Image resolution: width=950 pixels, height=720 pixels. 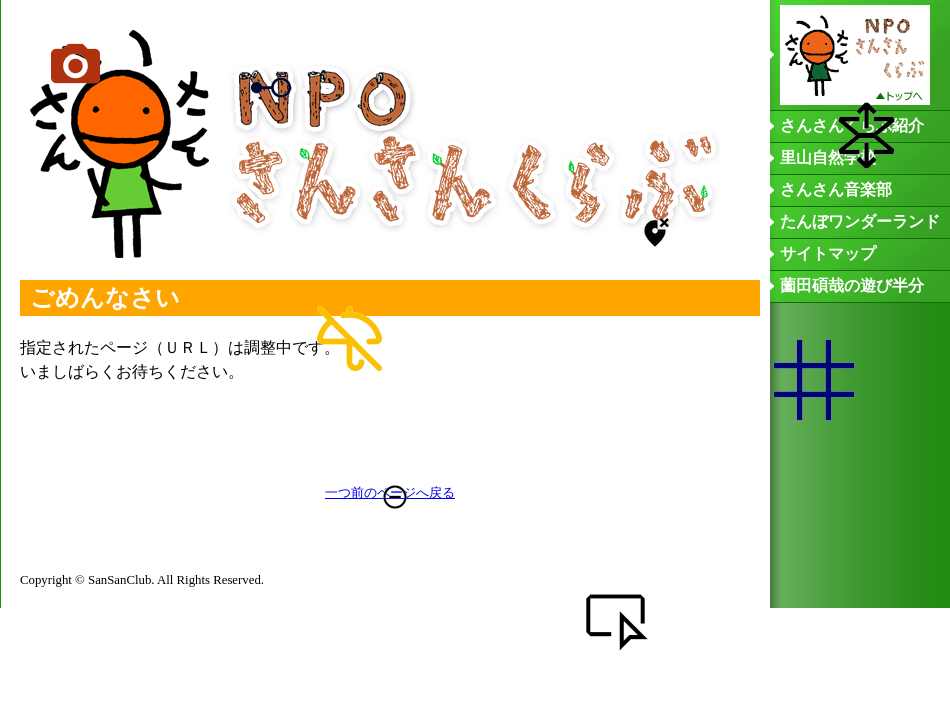 I want to click on indicates weather protection is disabled, so click(x=349, y=338).